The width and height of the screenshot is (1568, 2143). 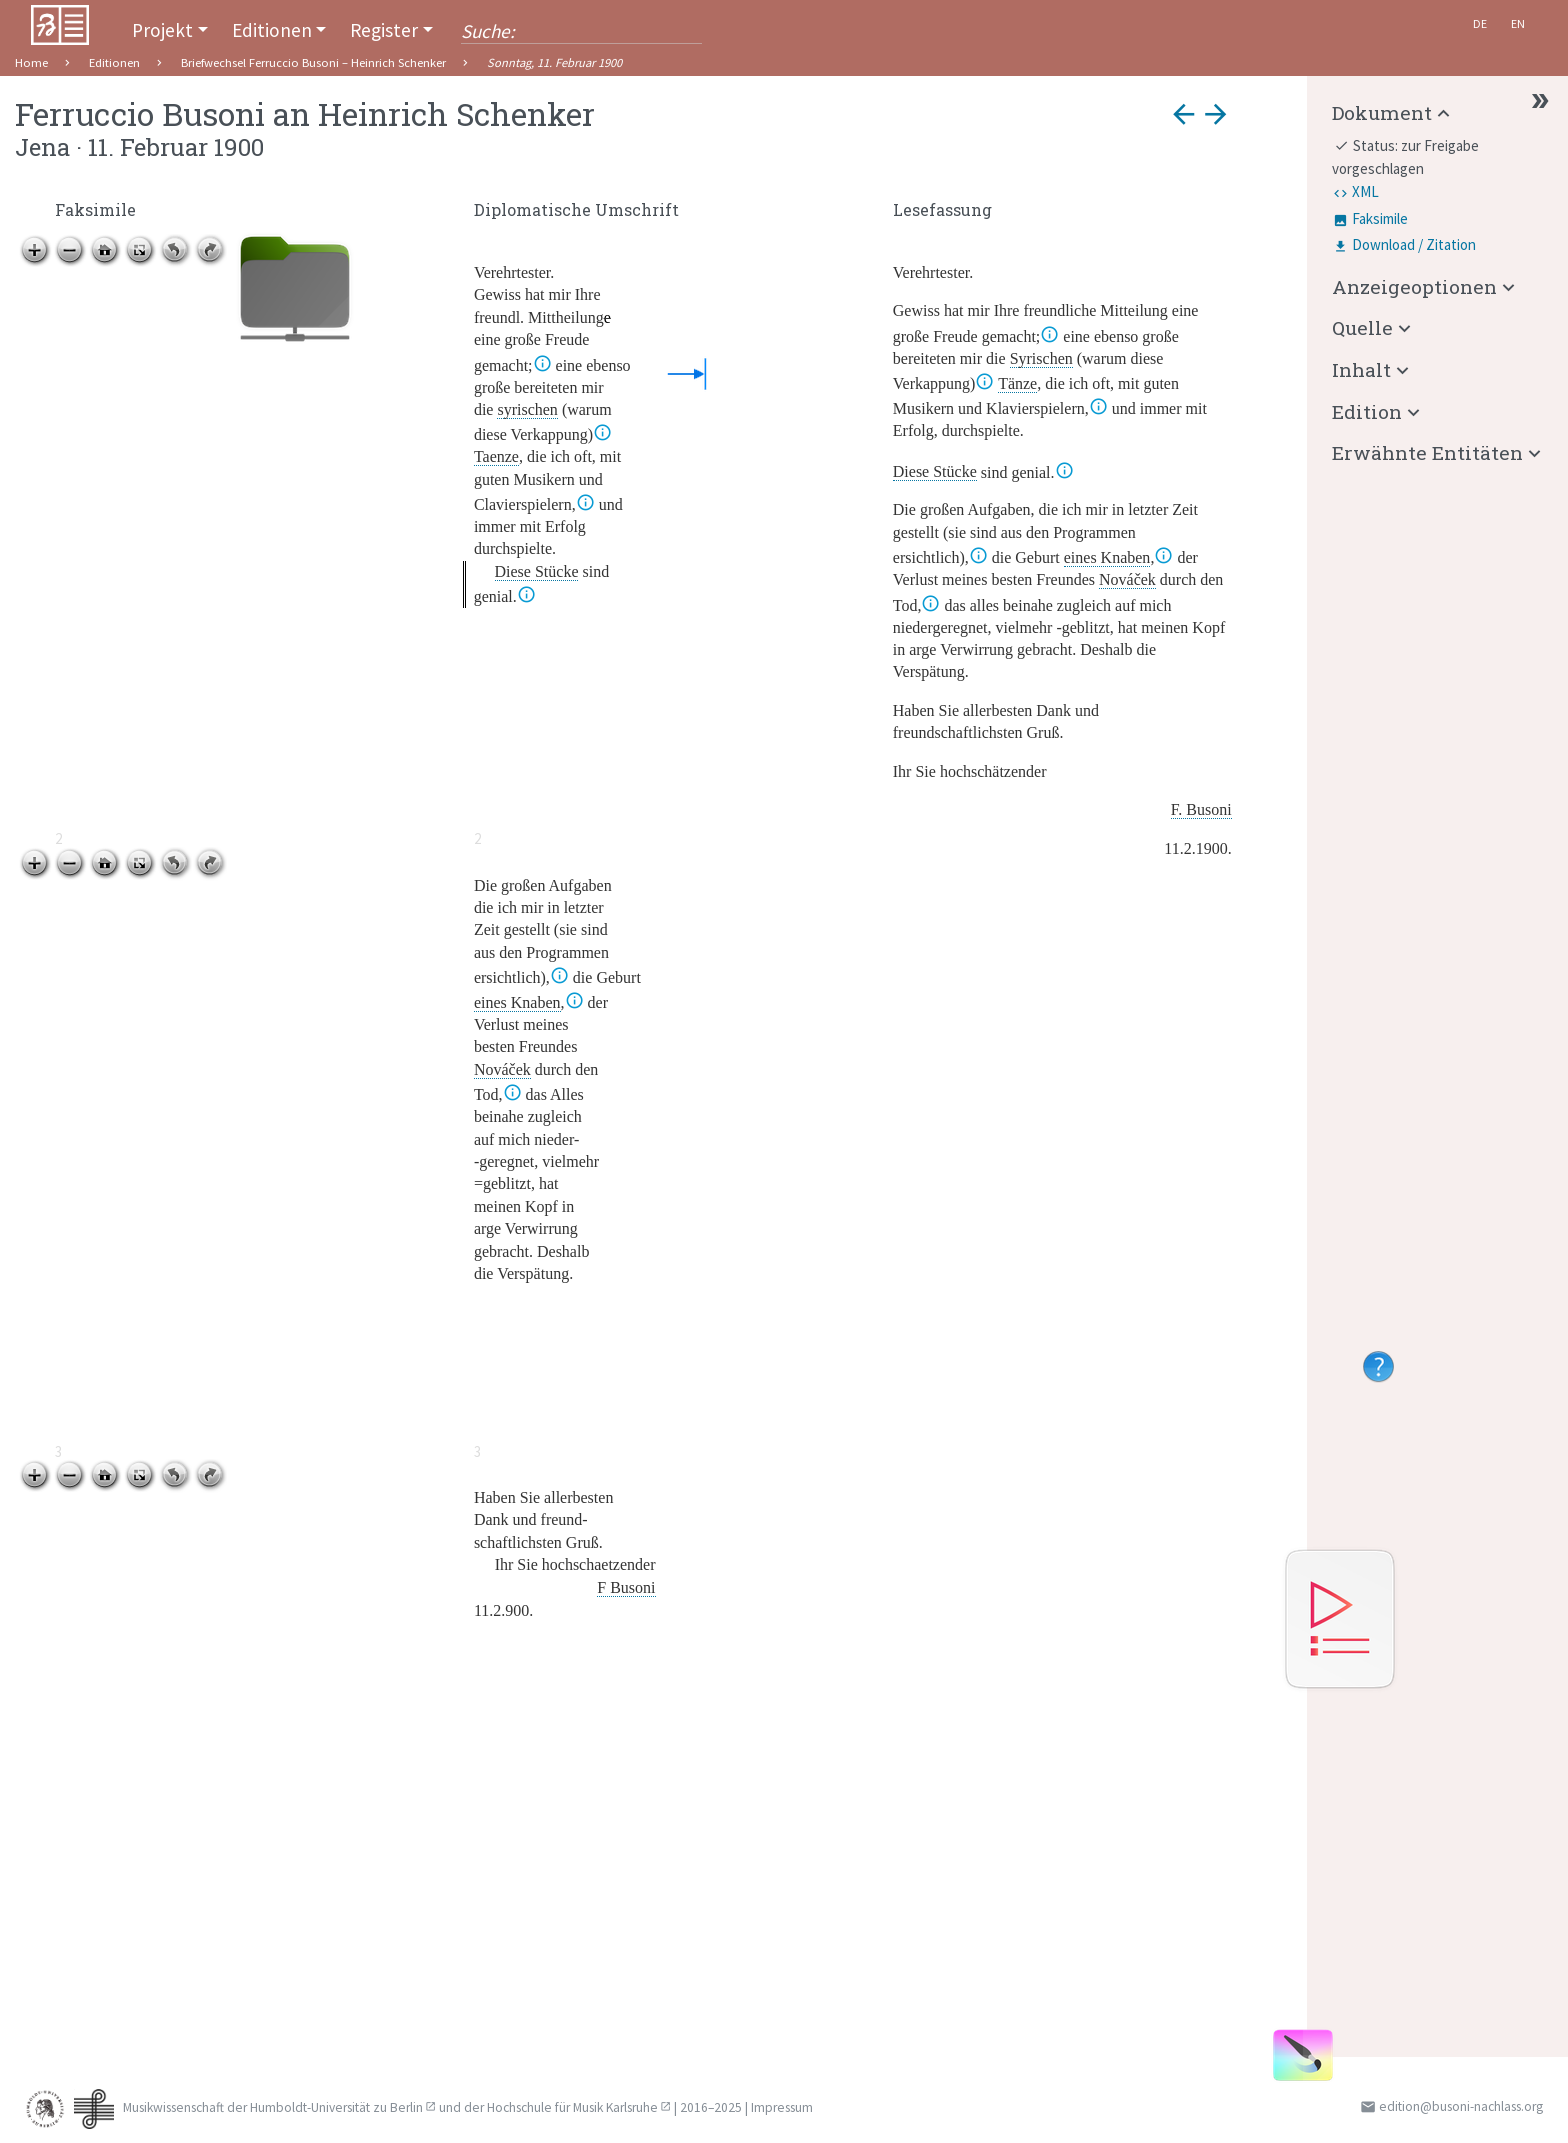 What do you see at coordinates (1303, 2053) in the screenshot?
I see `open a Krita project file` at bounding box center [1303, 2053].